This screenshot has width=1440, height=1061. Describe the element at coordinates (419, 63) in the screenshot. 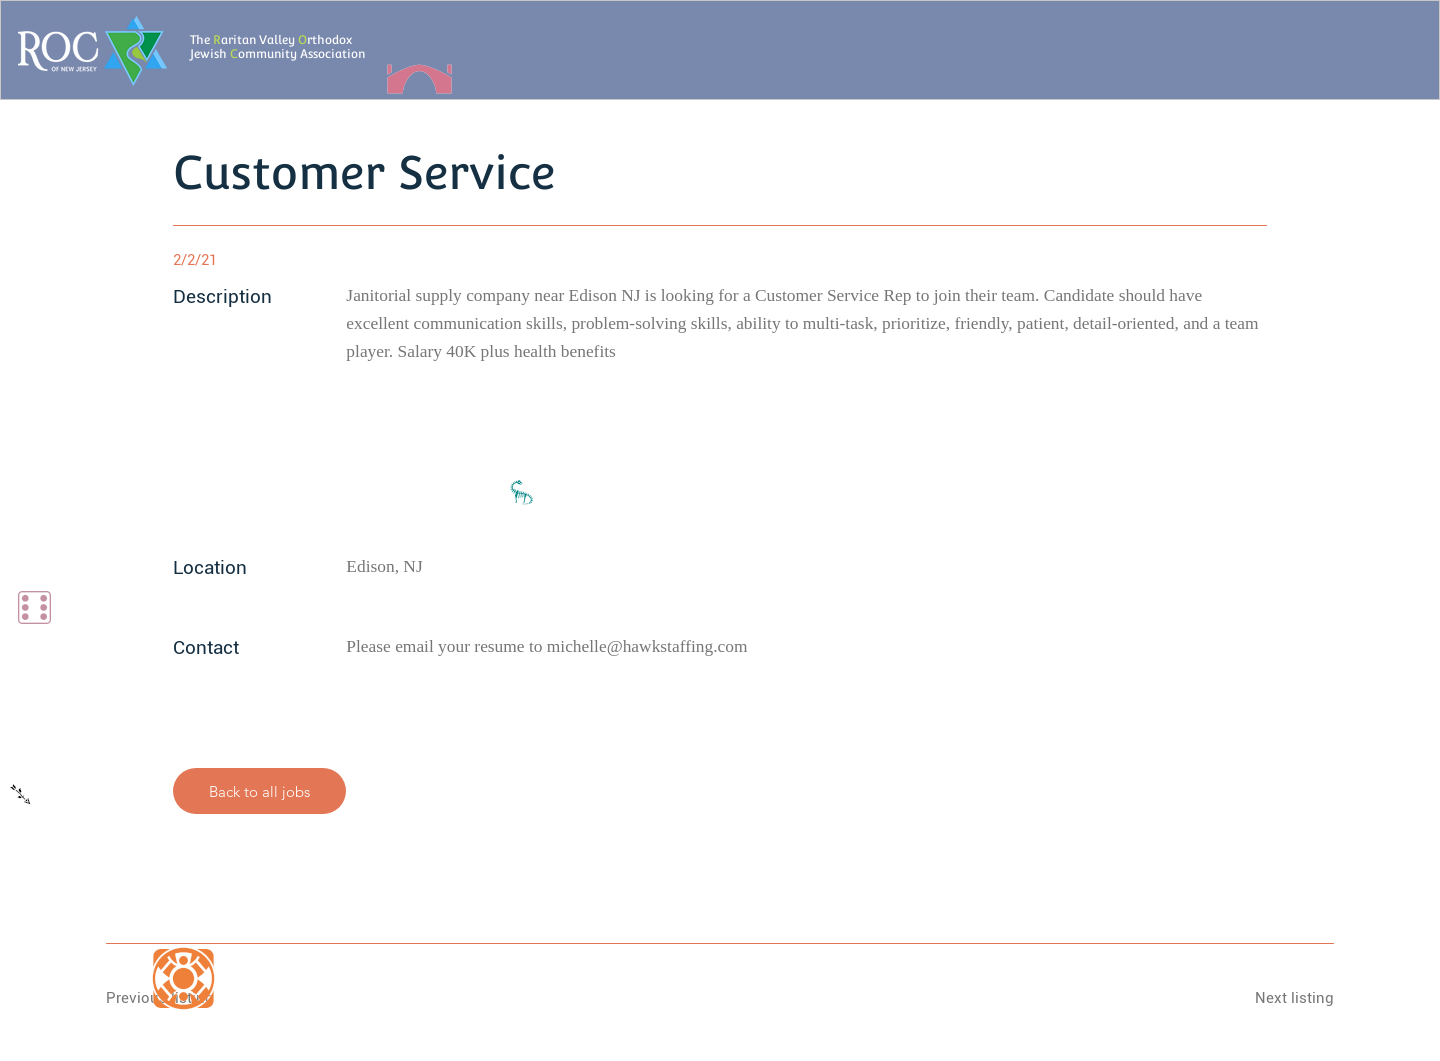

I see `build or place a bridge structure` at that location.